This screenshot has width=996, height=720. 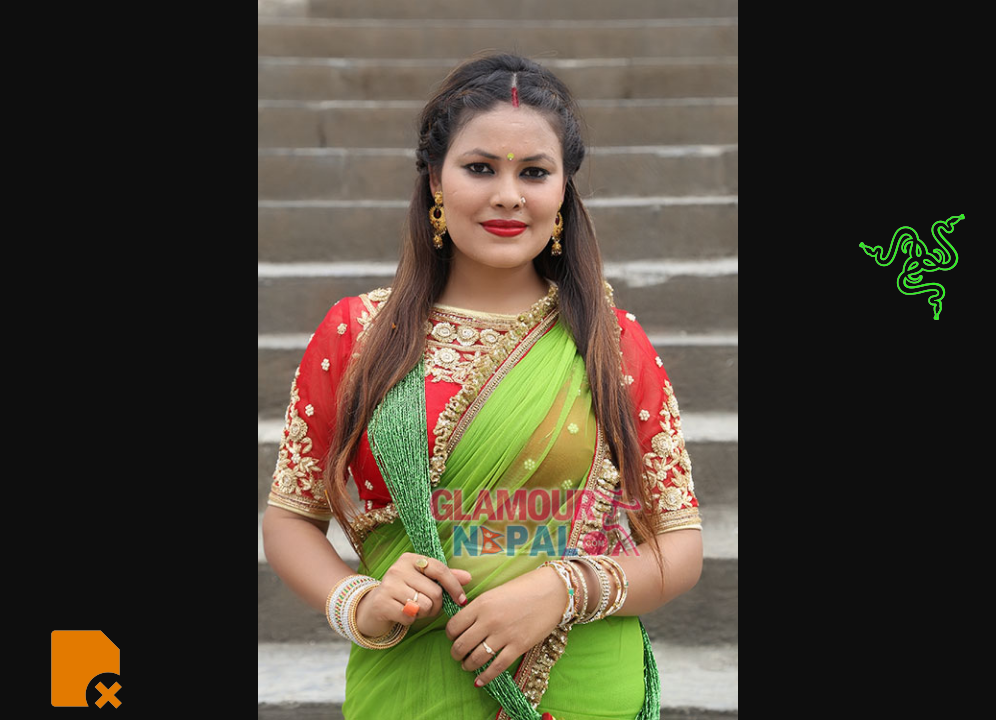 I want to click on visit razer website or store, so click(x=912, y=267).